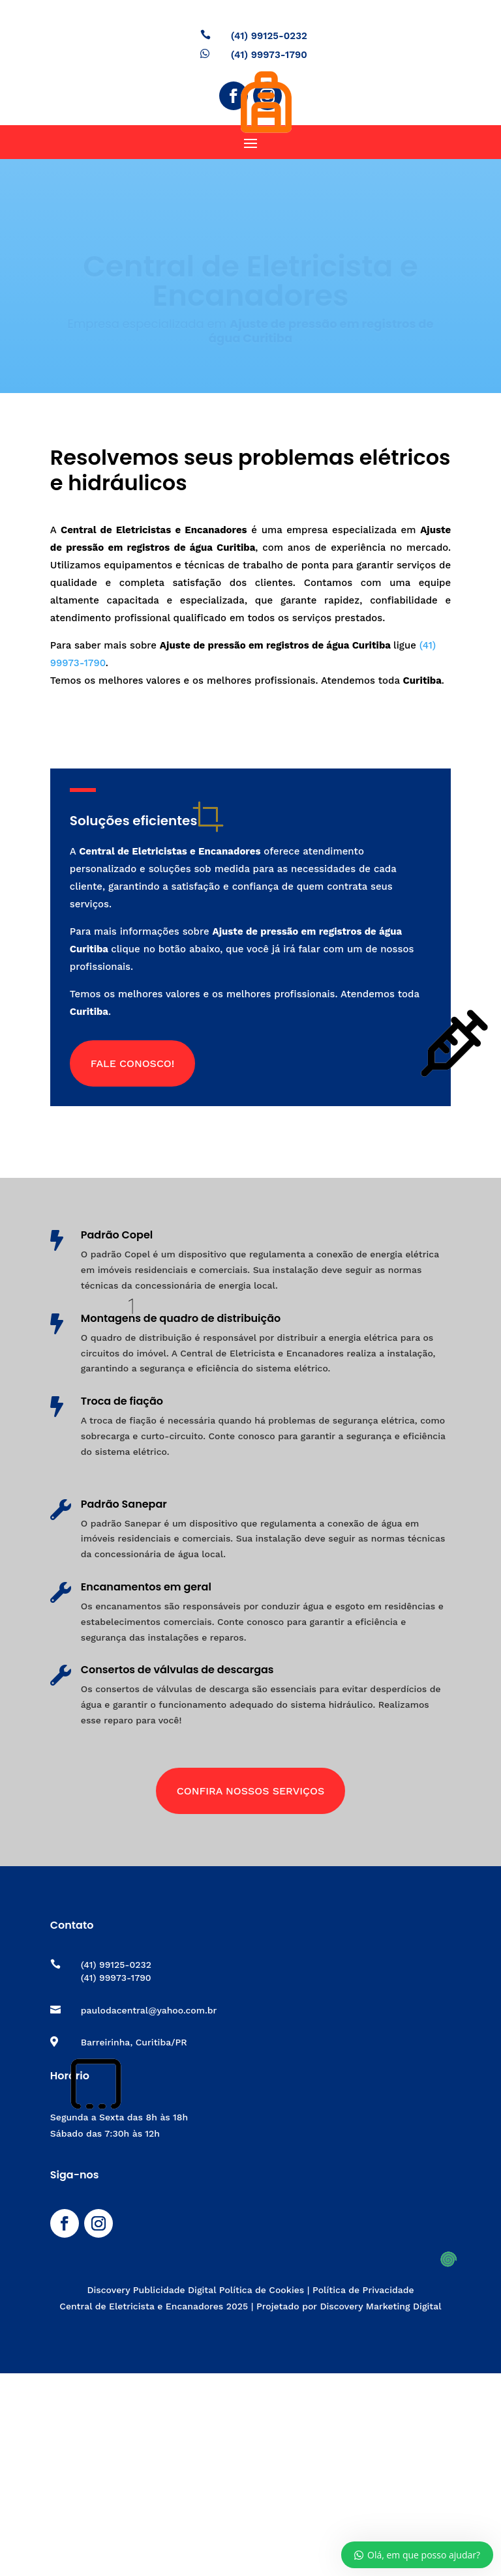  What do you see at coordinates (448, 2259) in the screenshot?
I see `indicates loading or processing in progress` at bounding box center [448, 2259].